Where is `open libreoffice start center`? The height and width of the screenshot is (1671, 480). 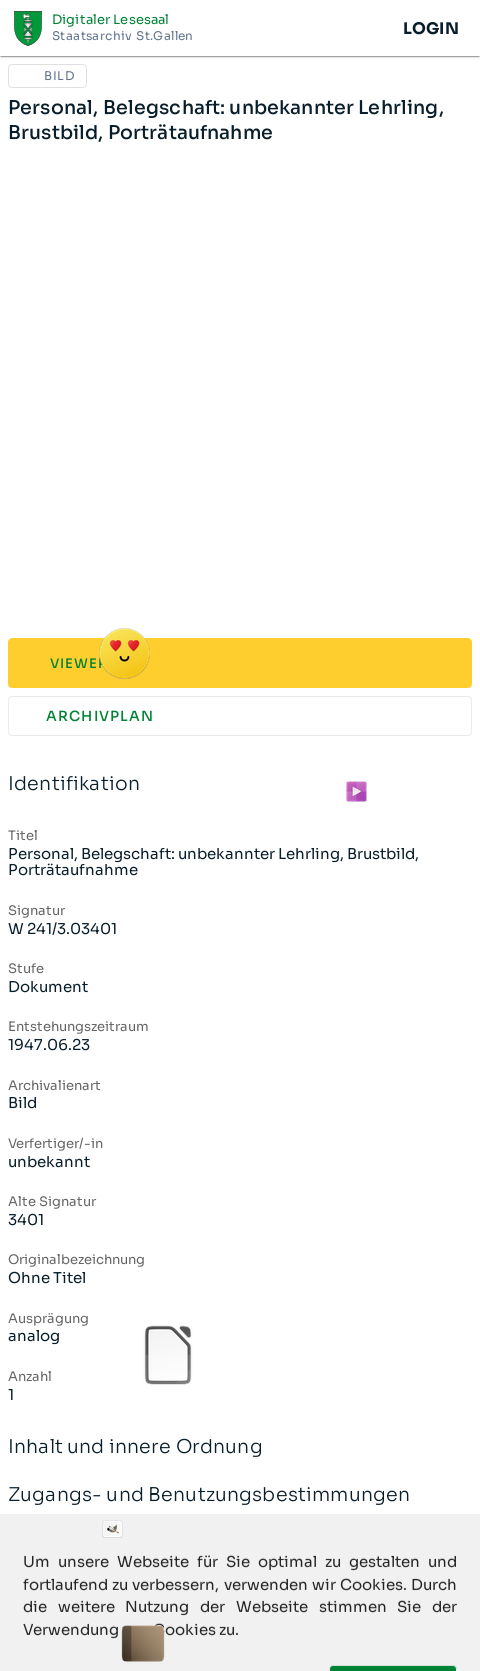 open libreoffice start center is located at coordinates (168, 1355).